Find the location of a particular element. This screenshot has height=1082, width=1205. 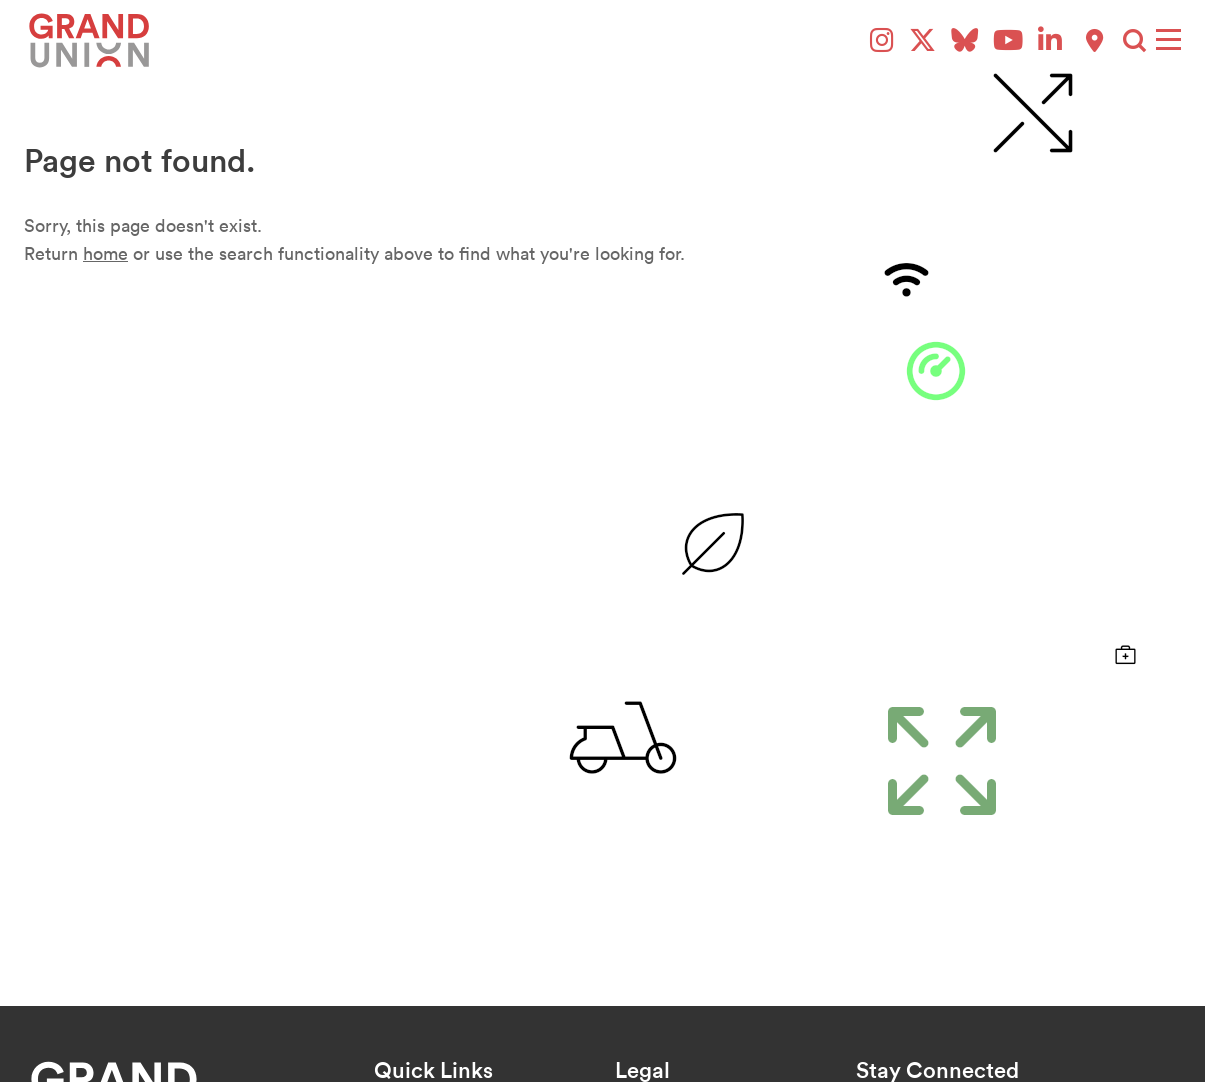

shuffle or randomize playback order is located at coordinates (1033, 113).